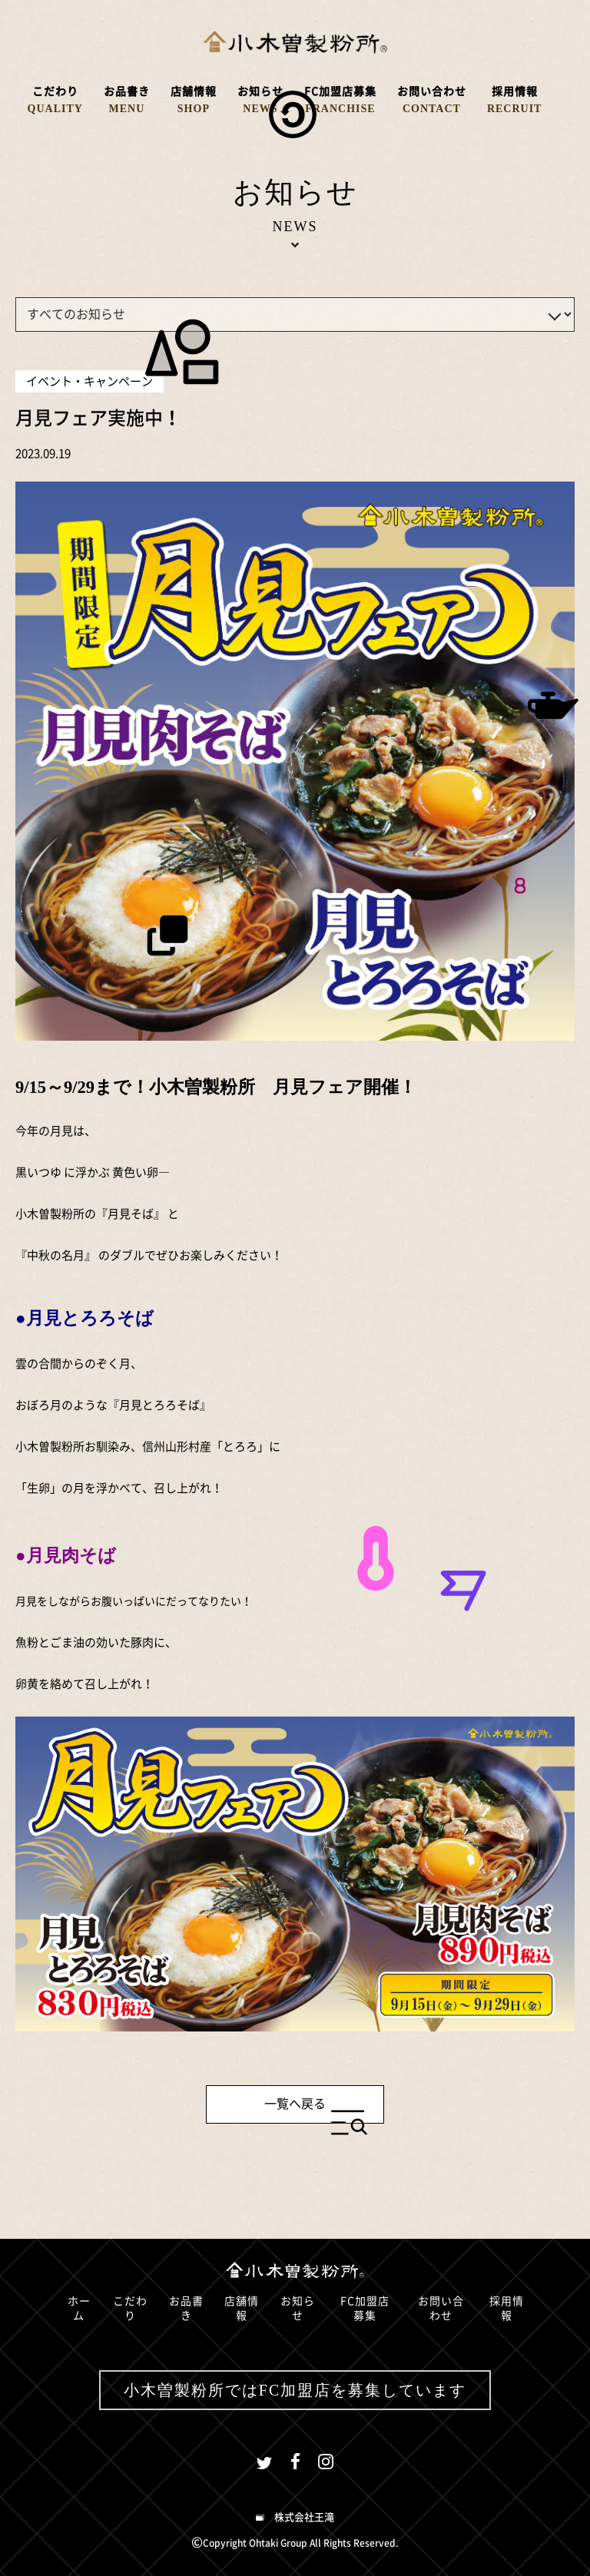  What do you see at coordinates (520, 886) in the screenshot?
I see `displays the number 8 in a list or ranking` at bounding box center [520, 886].